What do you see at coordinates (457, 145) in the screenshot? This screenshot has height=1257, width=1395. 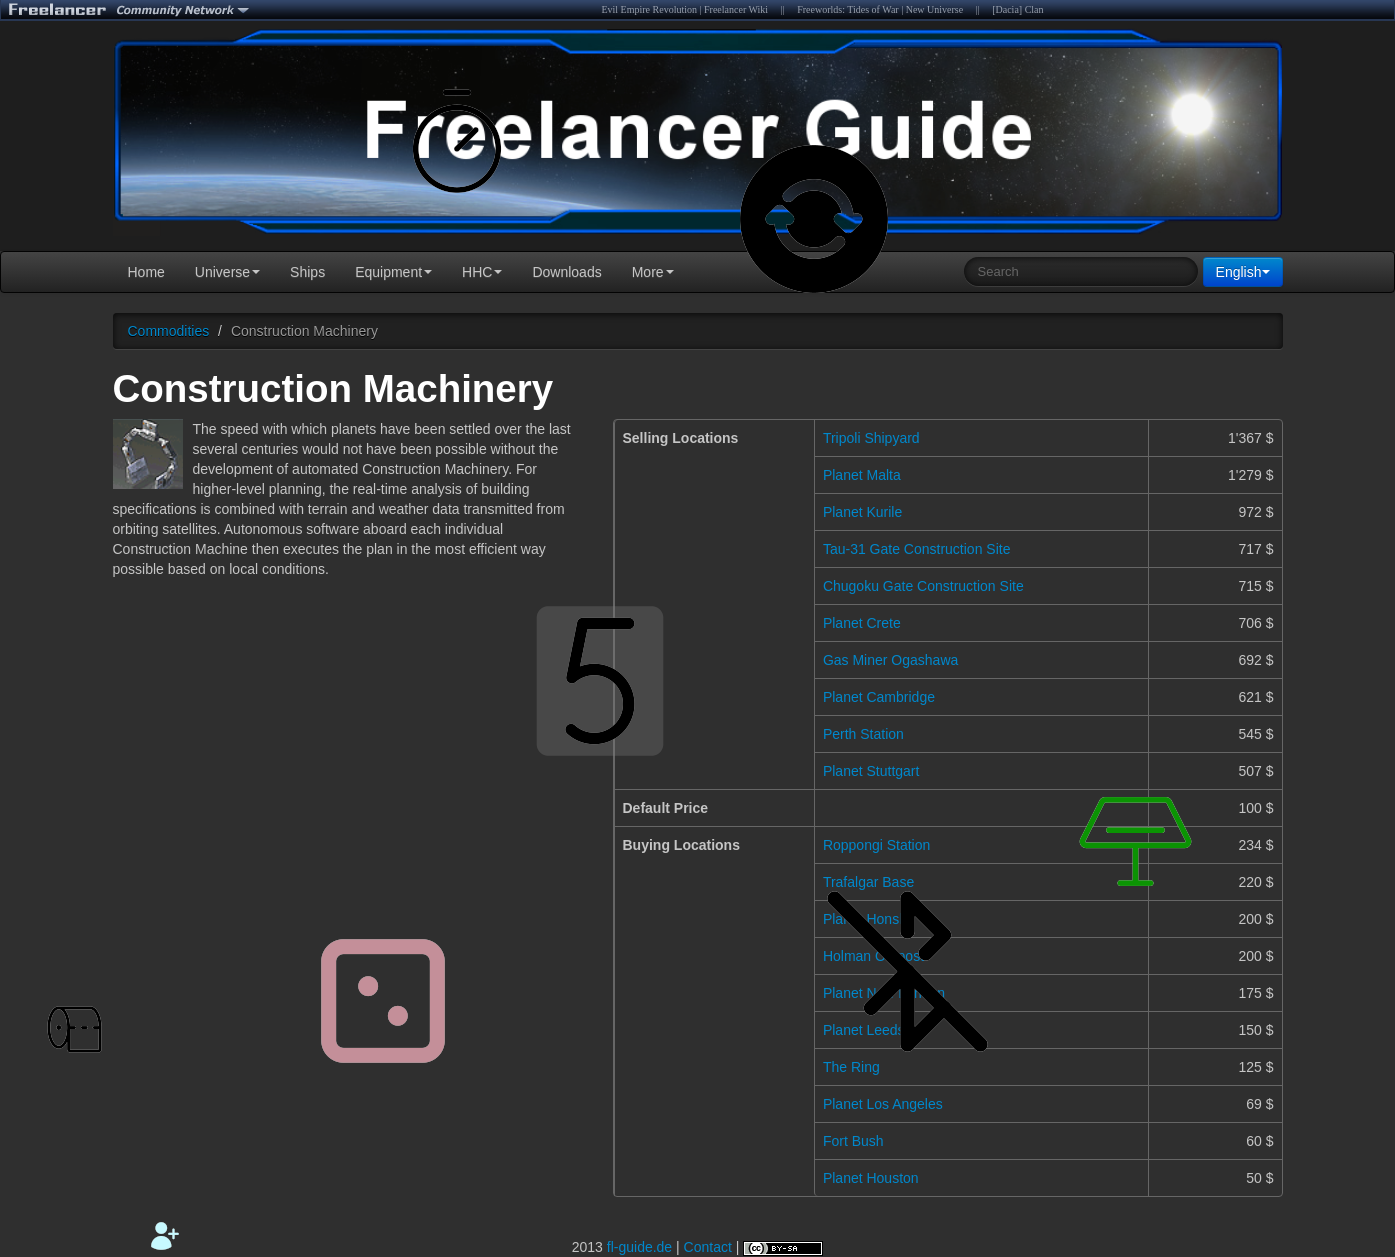 I see `start or set a timer` at bounding box center [457, 145].